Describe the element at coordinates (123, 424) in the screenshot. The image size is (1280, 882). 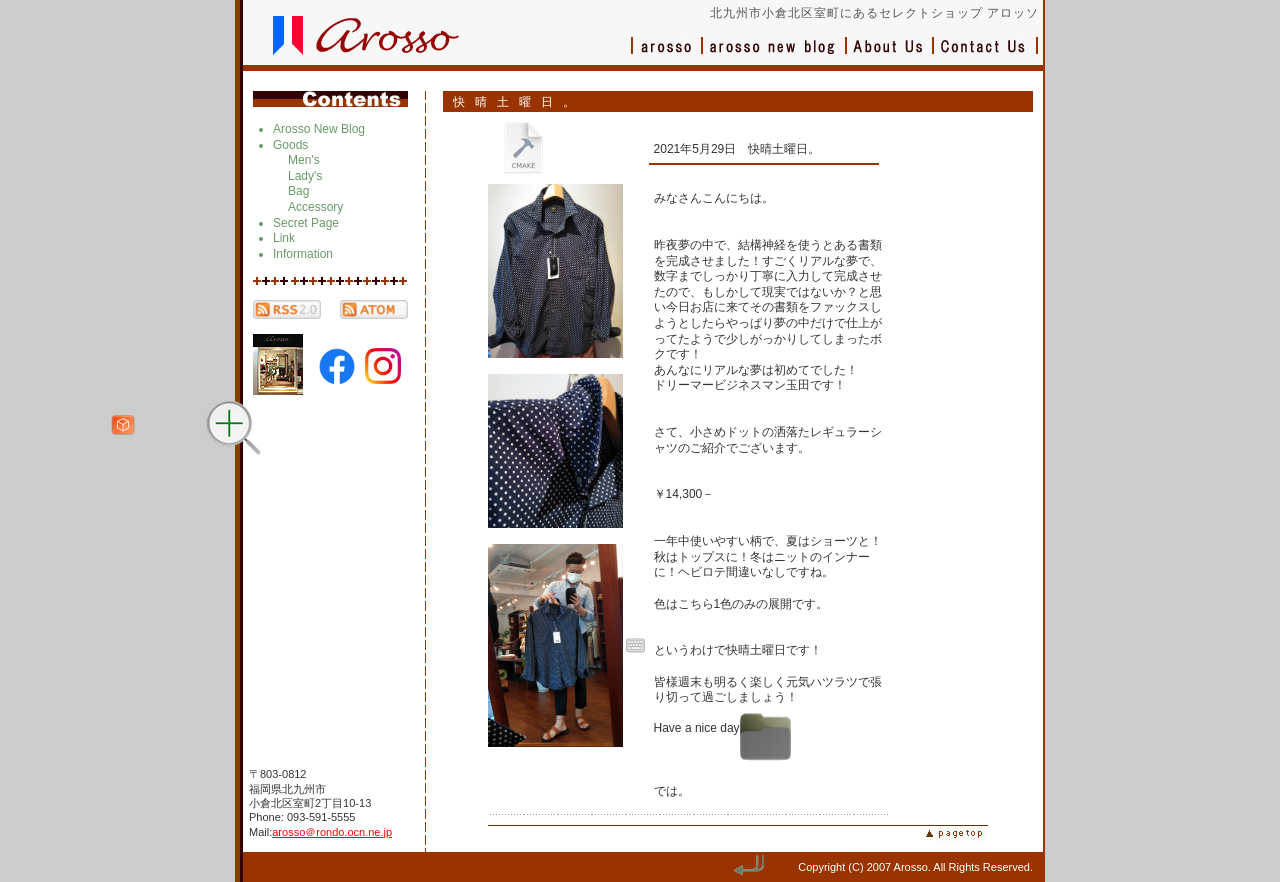
I see `a binary STL 3D model file` at that location.